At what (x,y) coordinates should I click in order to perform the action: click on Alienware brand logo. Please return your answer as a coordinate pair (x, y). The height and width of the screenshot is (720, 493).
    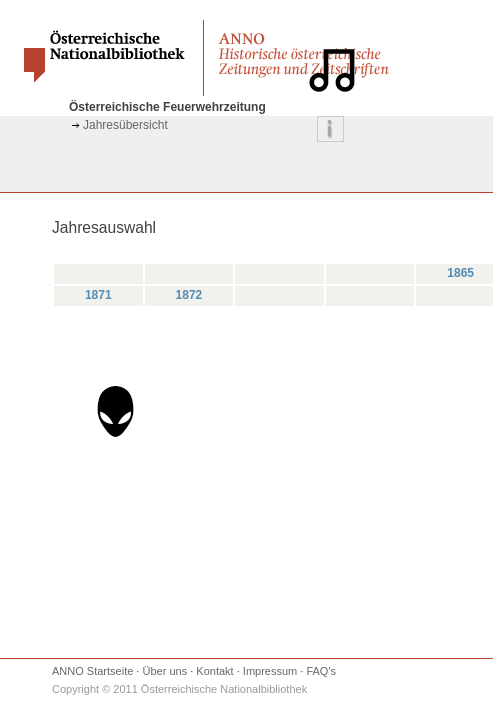
    Looking at the image, I should click on (115, 411).